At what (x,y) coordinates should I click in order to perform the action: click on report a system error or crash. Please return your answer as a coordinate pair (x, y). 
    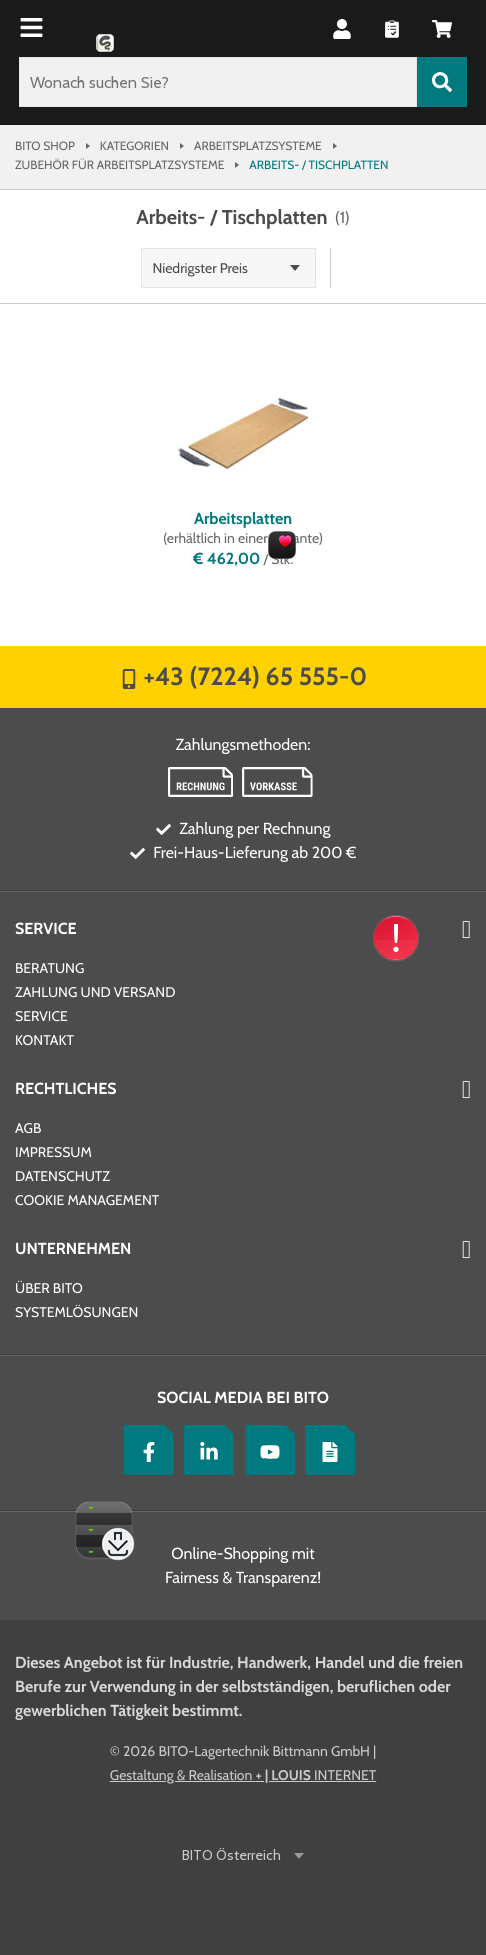
    Looking at the image, I should click on (396, 938).